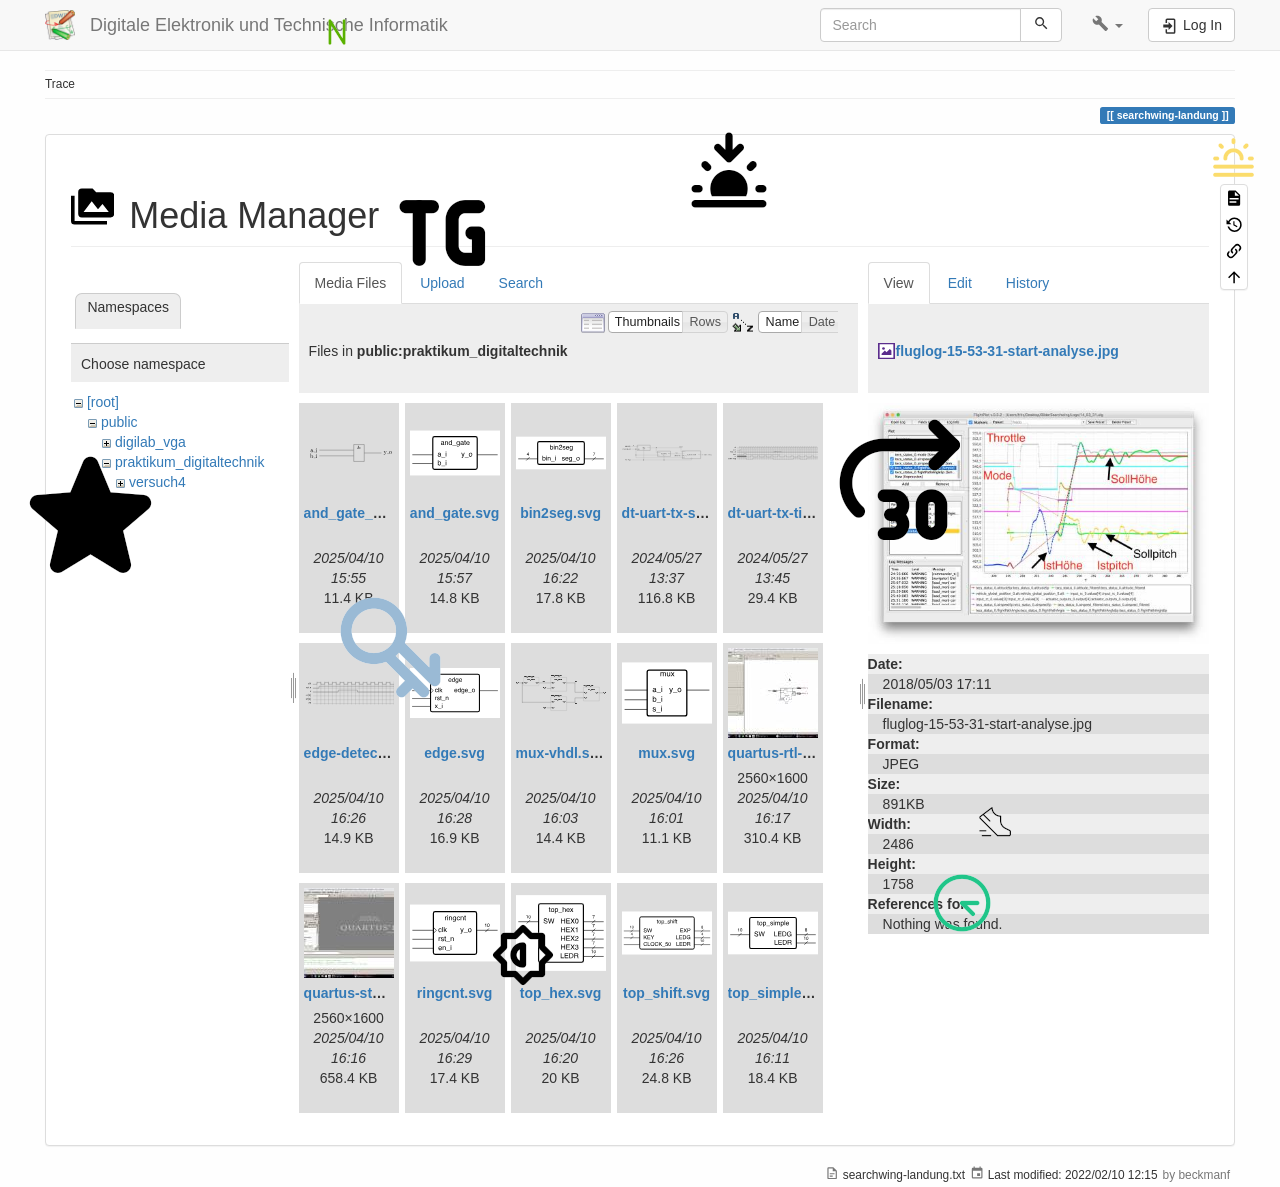 Image resolution: width=1280 pixels, height=1187 pixels. I want to click on add to favorites, so click(90, 515).